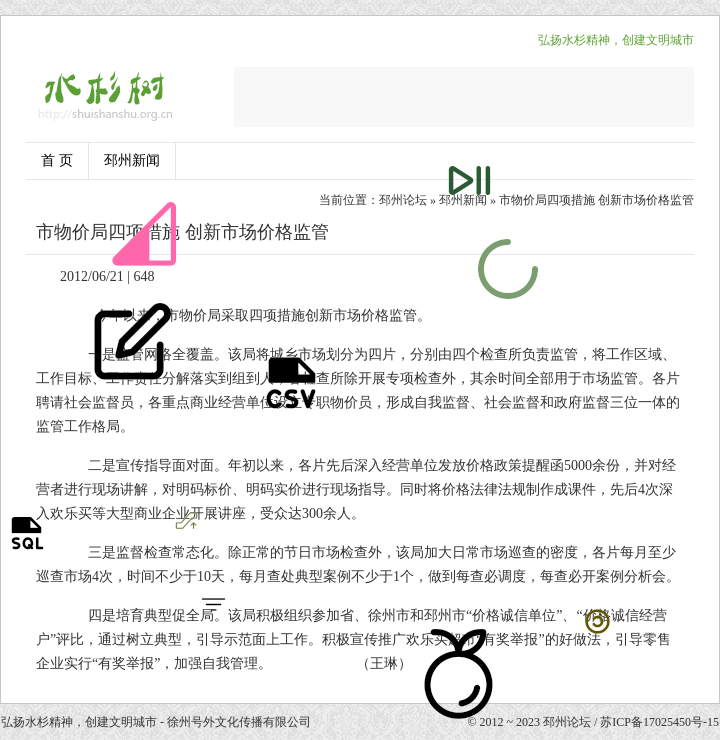  Describe the element at coordinates (186, 520) in the screenshot. I see `indicates escalator going up` at that location.